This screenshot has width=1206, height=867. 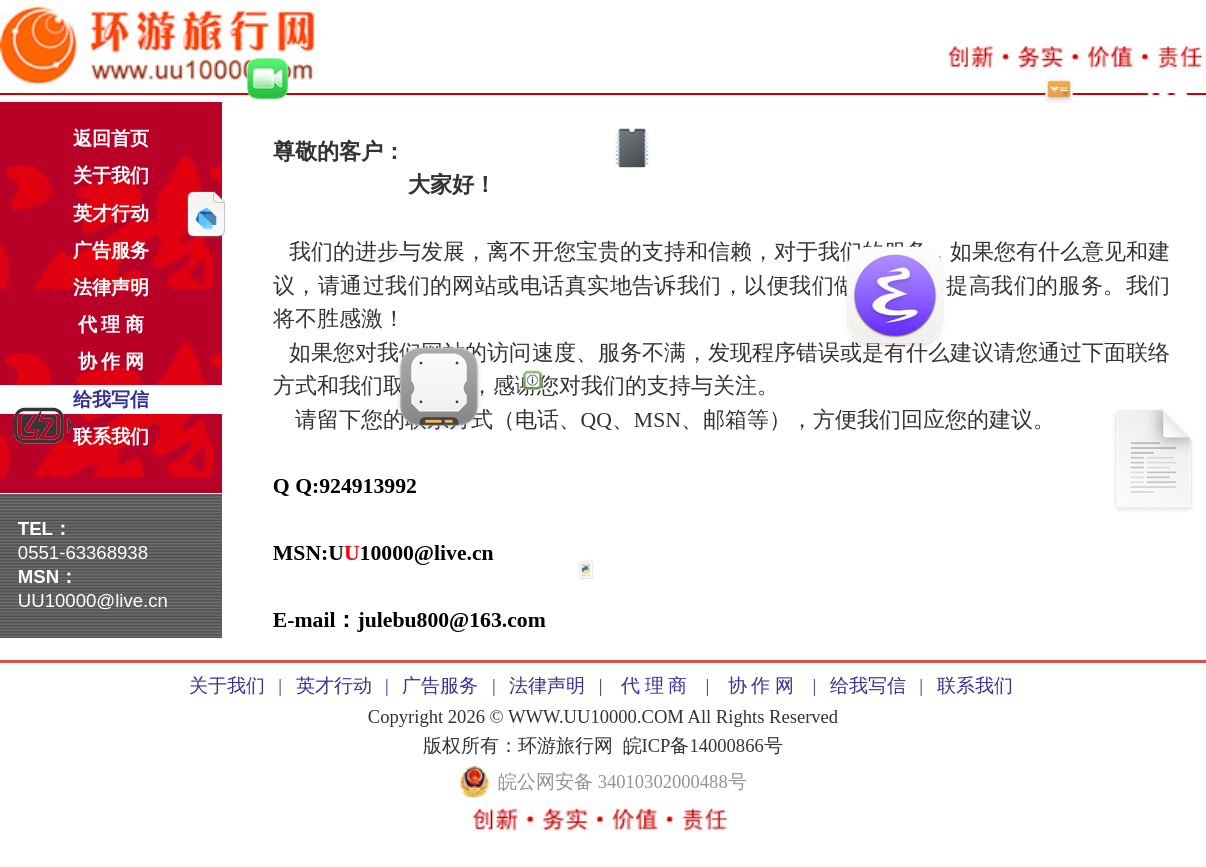 I want to click on view hardware information and system specs, so click(x=532, y=380).